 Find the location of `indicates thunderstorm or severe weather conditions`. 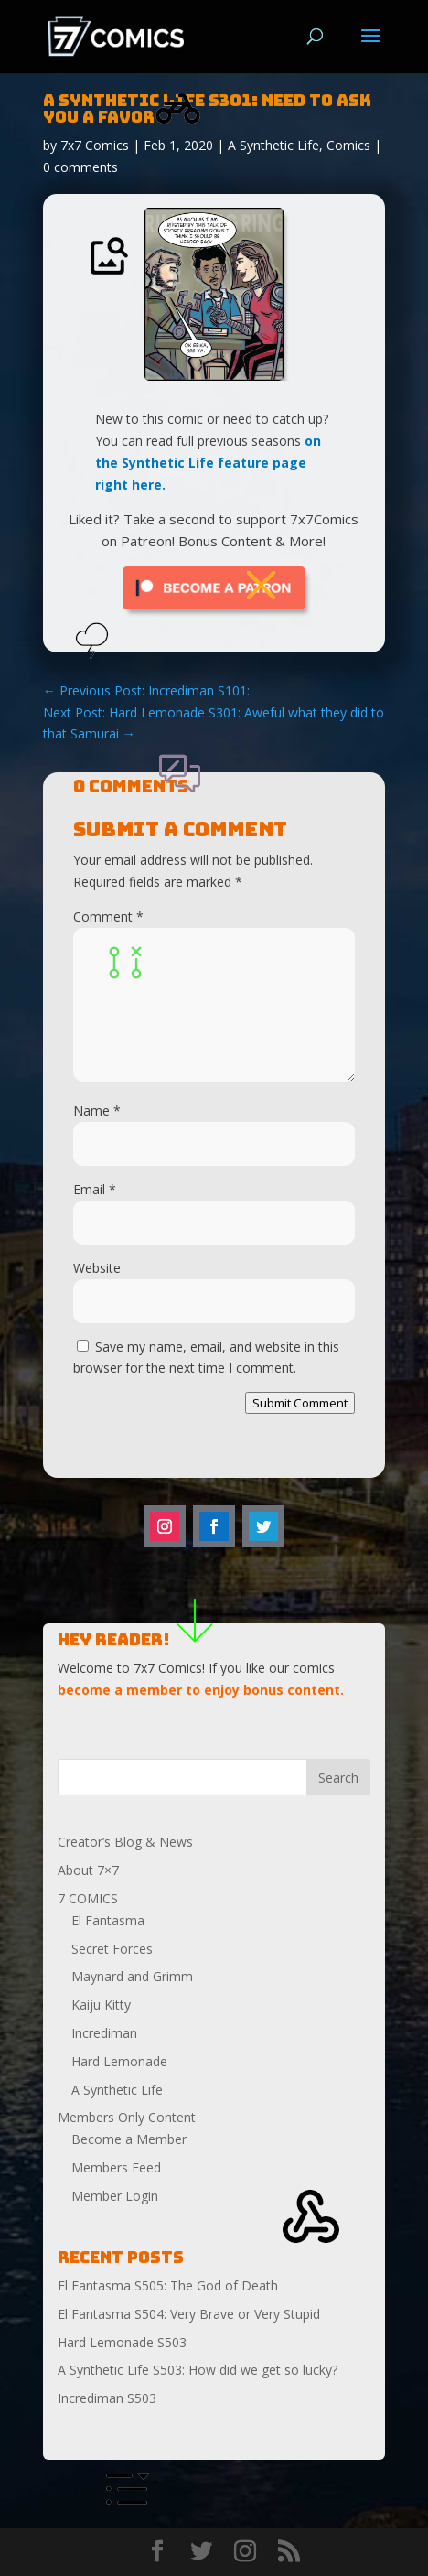

indicates thunderstorm or severe weather conditions is located at coordinates (91, 640).